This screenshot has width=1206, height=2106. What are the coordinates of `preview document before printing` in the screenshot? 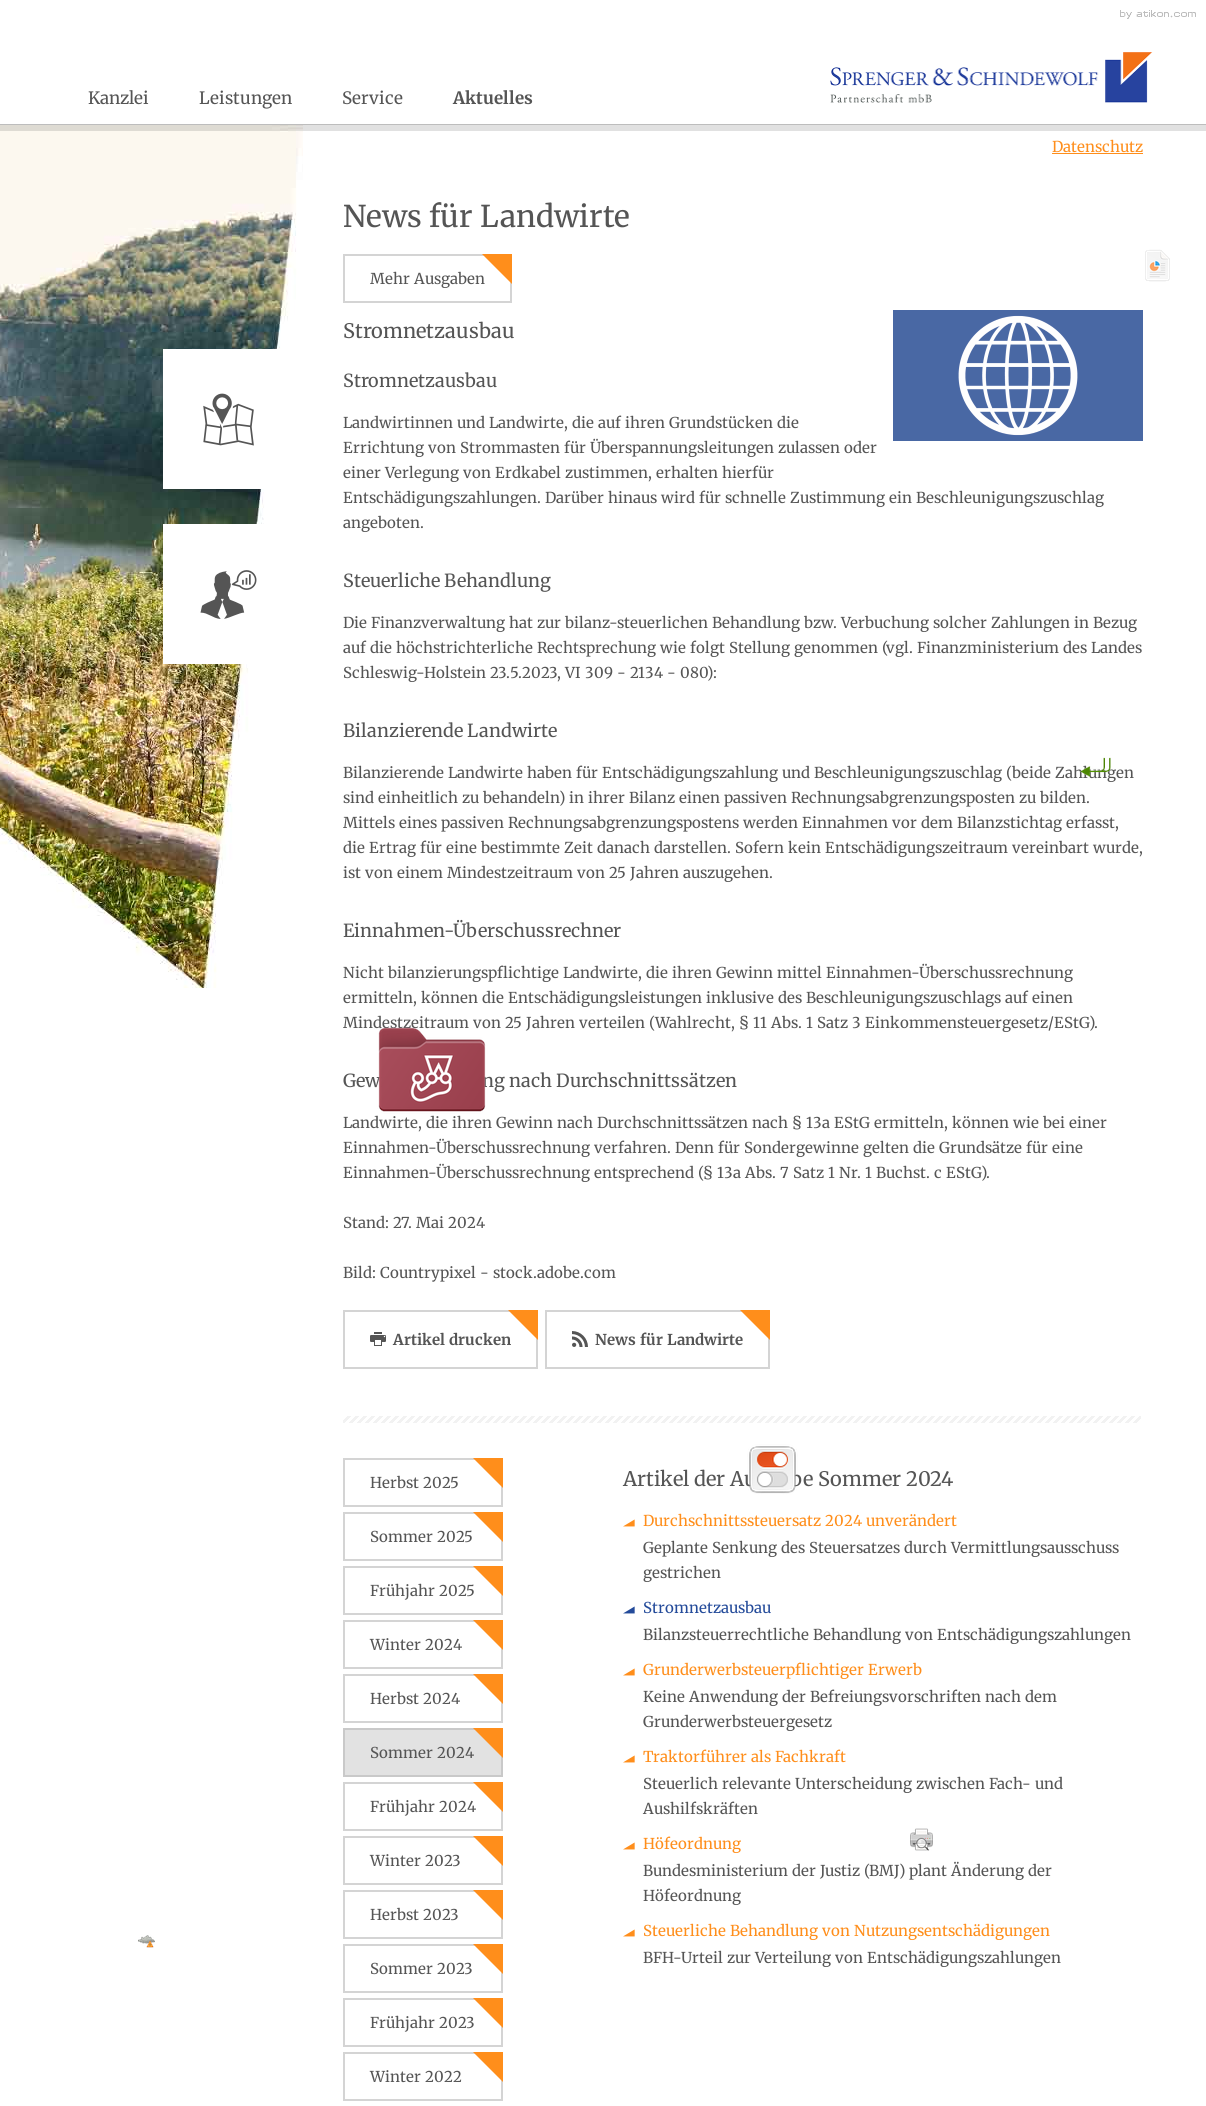 It's located at (921, 1839).